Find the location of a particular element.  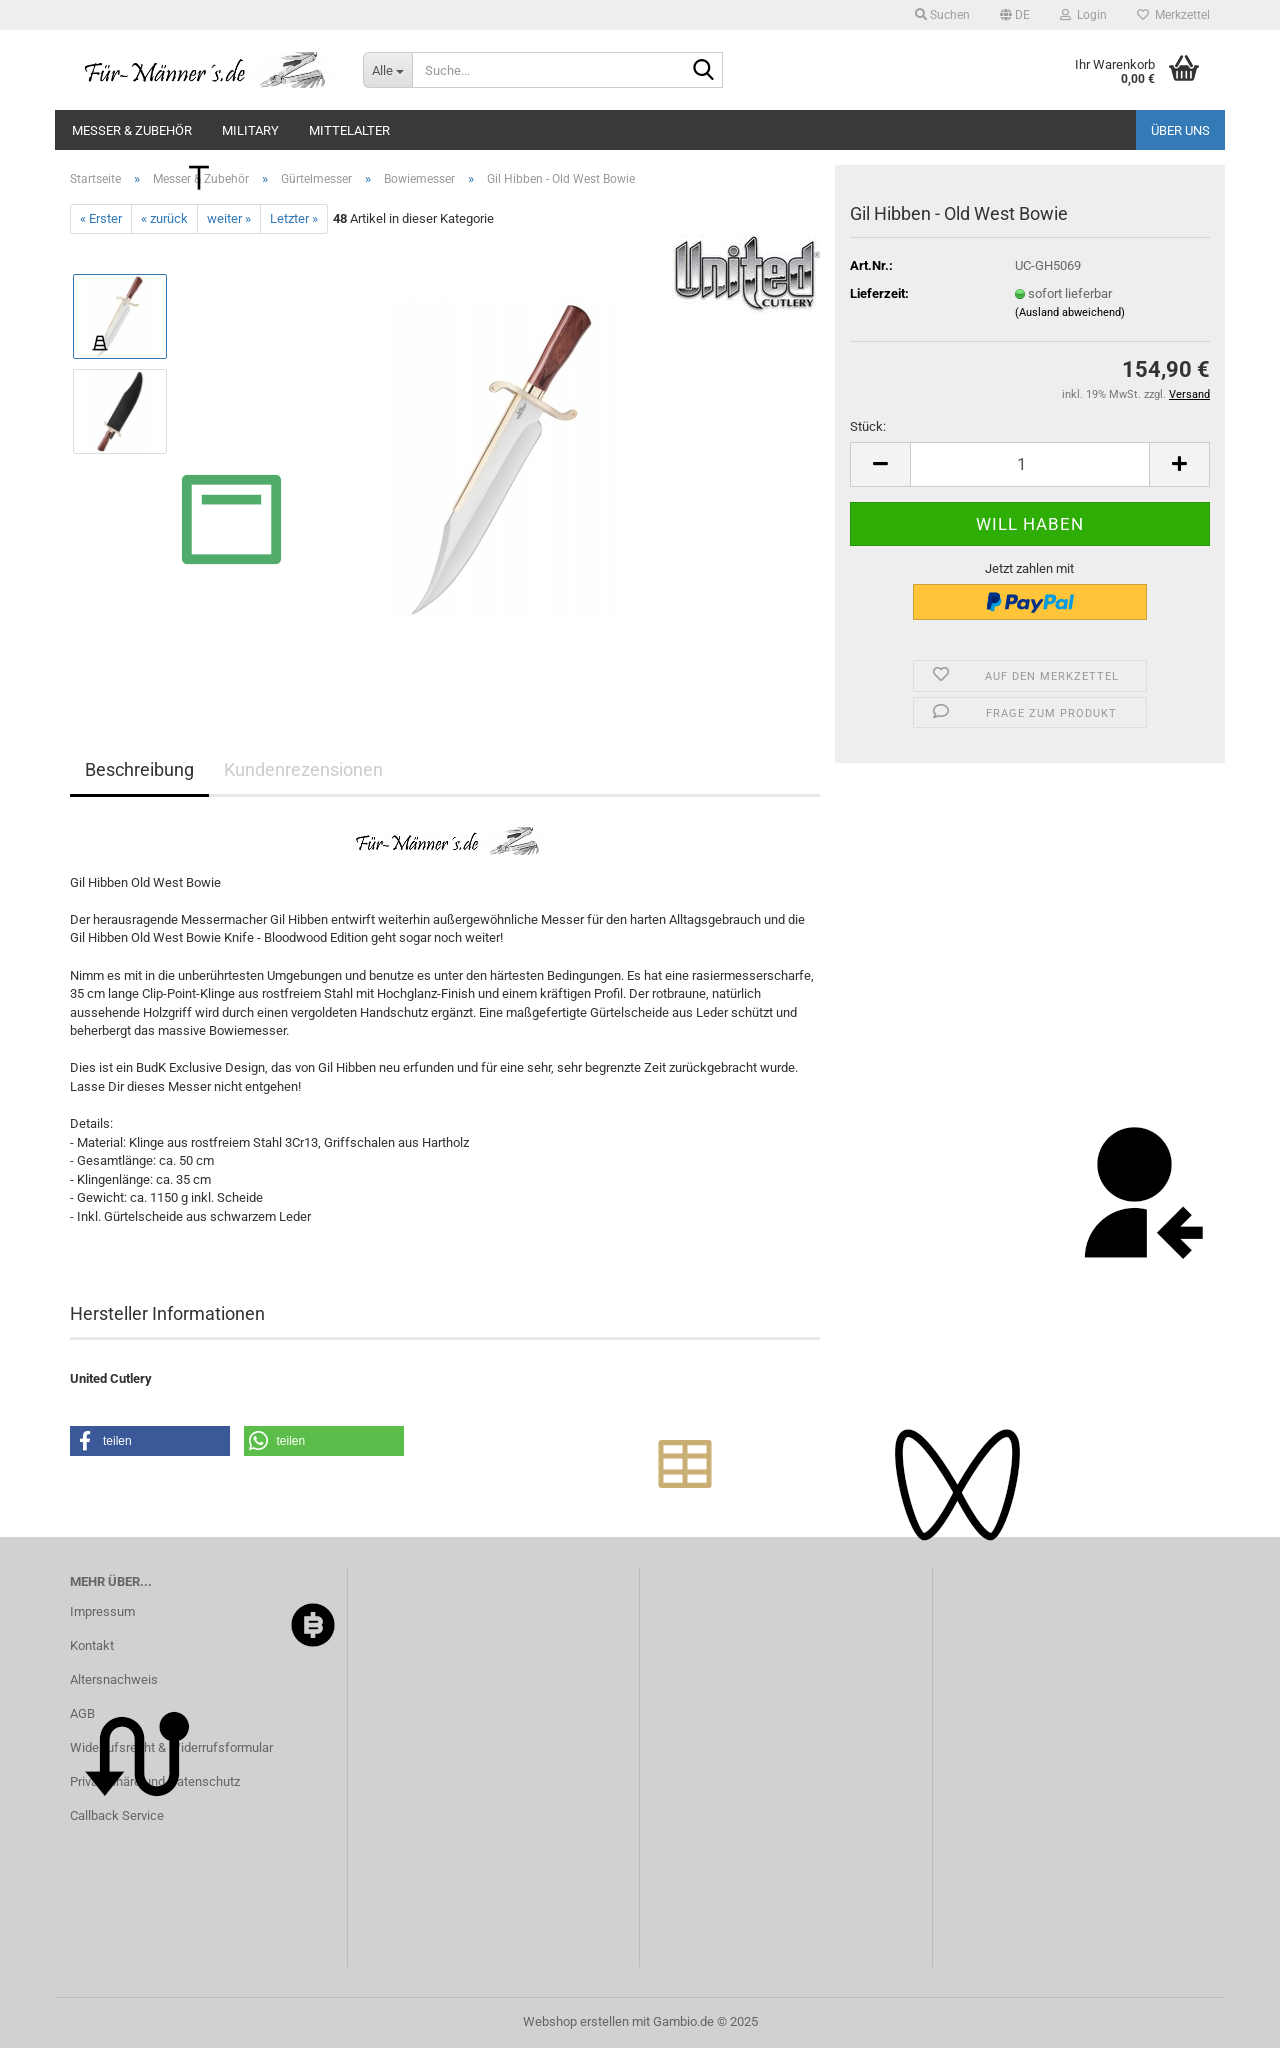

open wechat channels is located at coordinates (957, 1484).